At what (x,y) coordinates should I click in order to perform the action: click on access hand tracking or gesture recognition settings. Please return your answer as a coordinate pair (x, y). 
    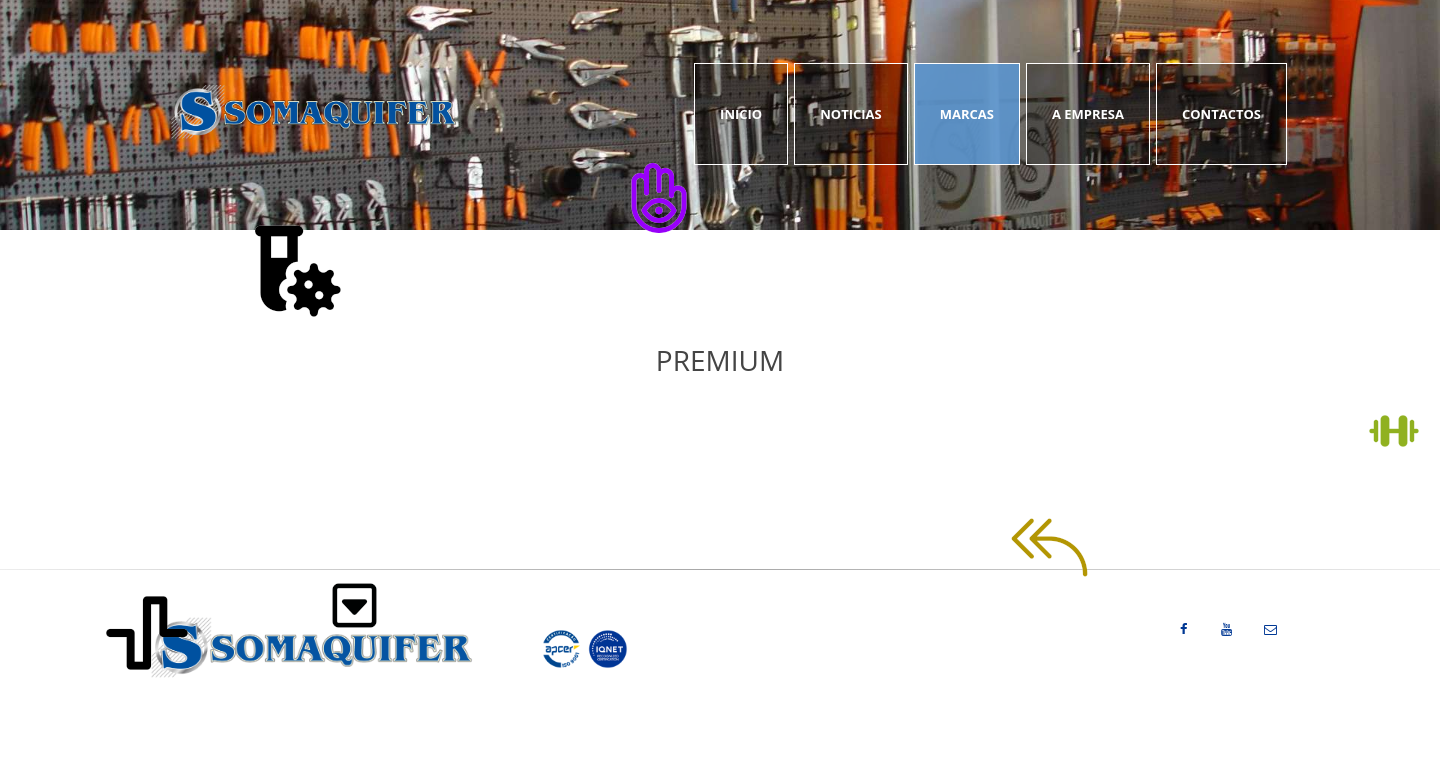
    Looking at the image, I should click on (659, 198).